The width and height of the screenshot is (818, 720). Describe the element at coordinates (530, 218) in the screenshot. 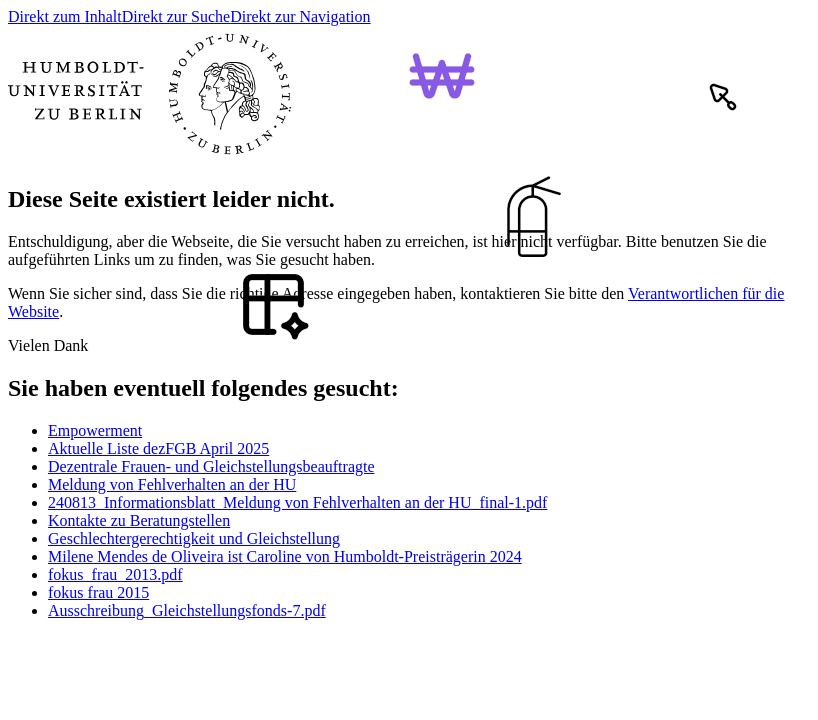

I see `access fire safety information` at that location.